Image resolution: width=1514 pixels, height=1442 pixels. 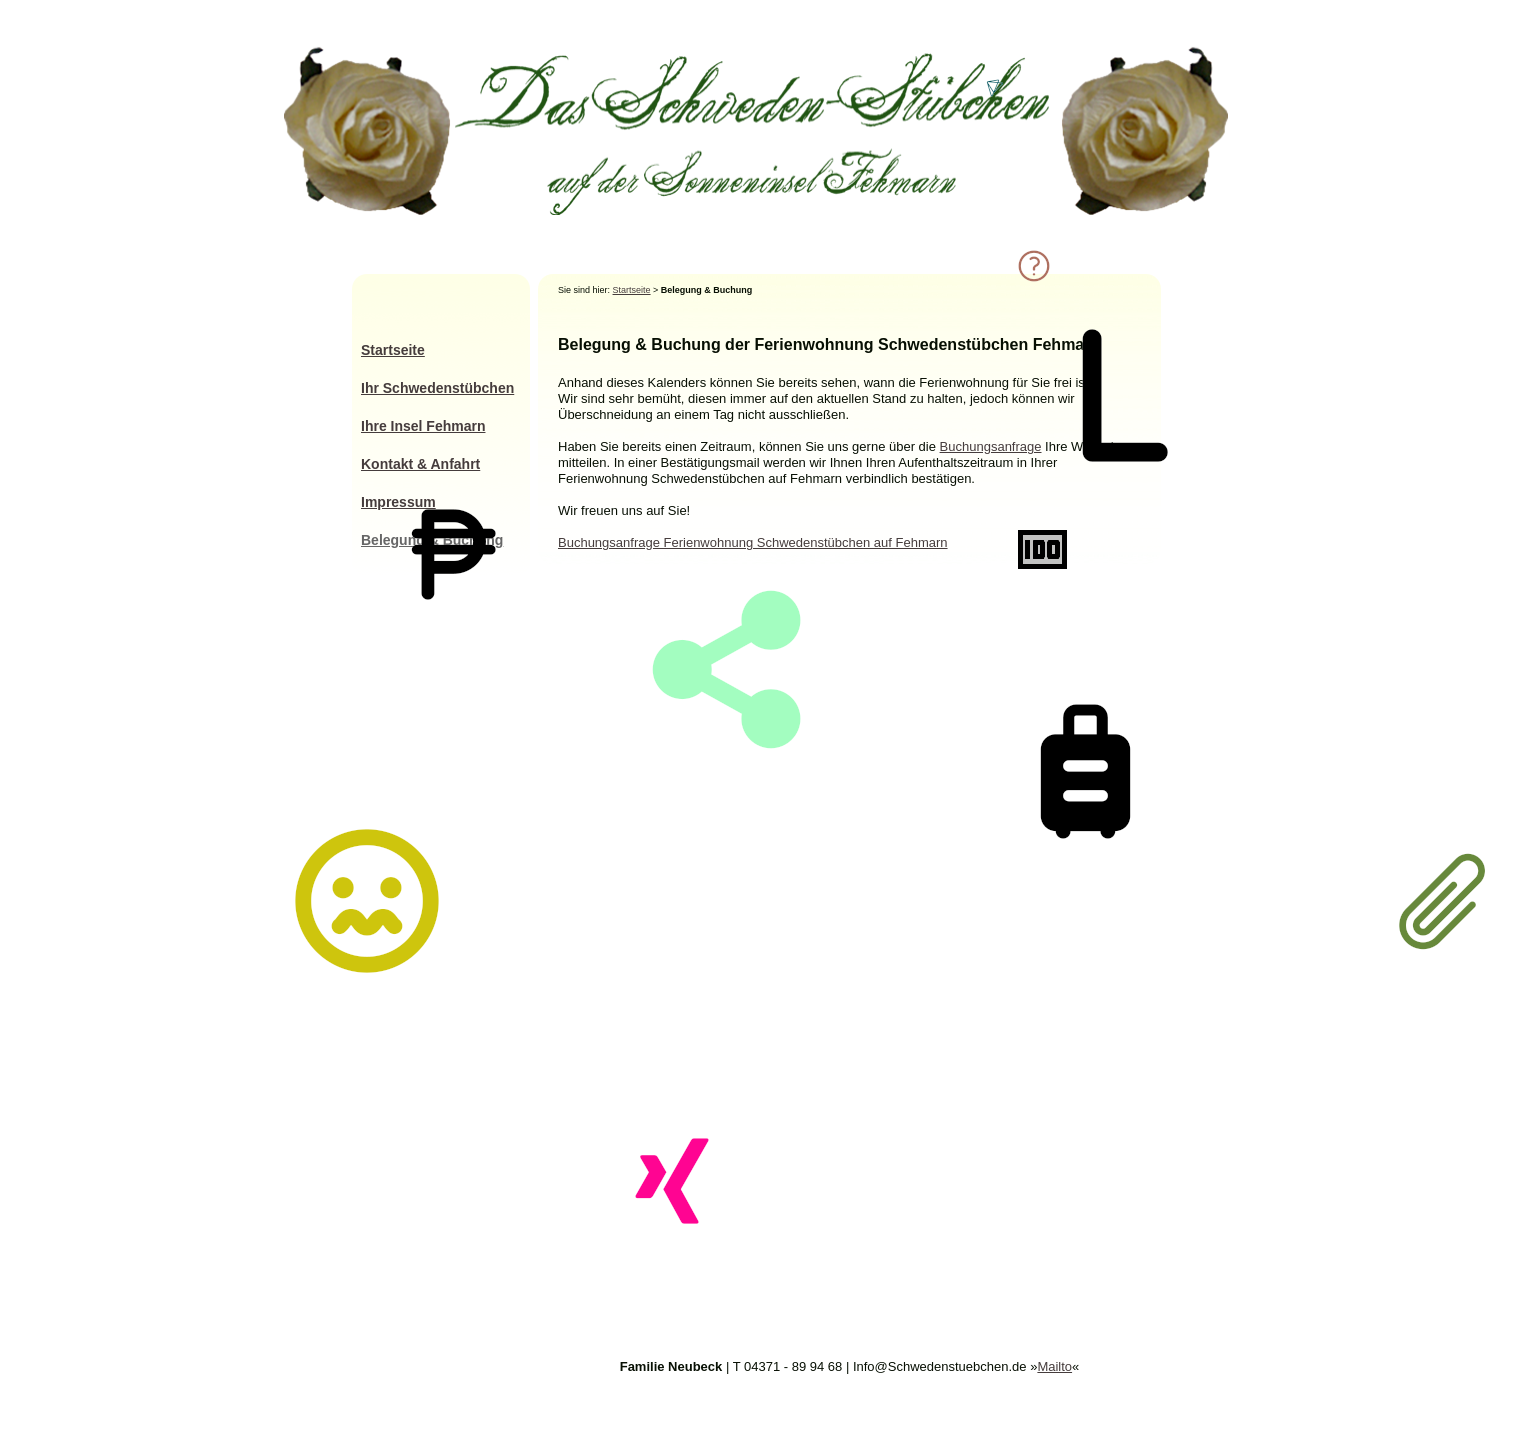 I want to click on indicates anxious or nervous status, so click(x=367, y=901).